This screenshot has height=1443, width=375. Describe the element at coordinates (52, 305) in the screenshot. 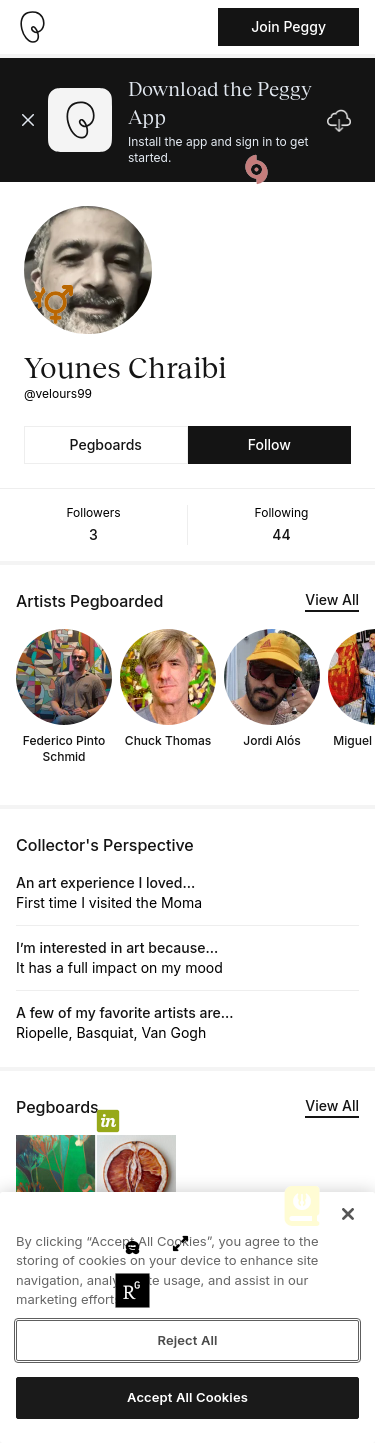

I see `indicates gender-based violence awareness or resources` at that location.